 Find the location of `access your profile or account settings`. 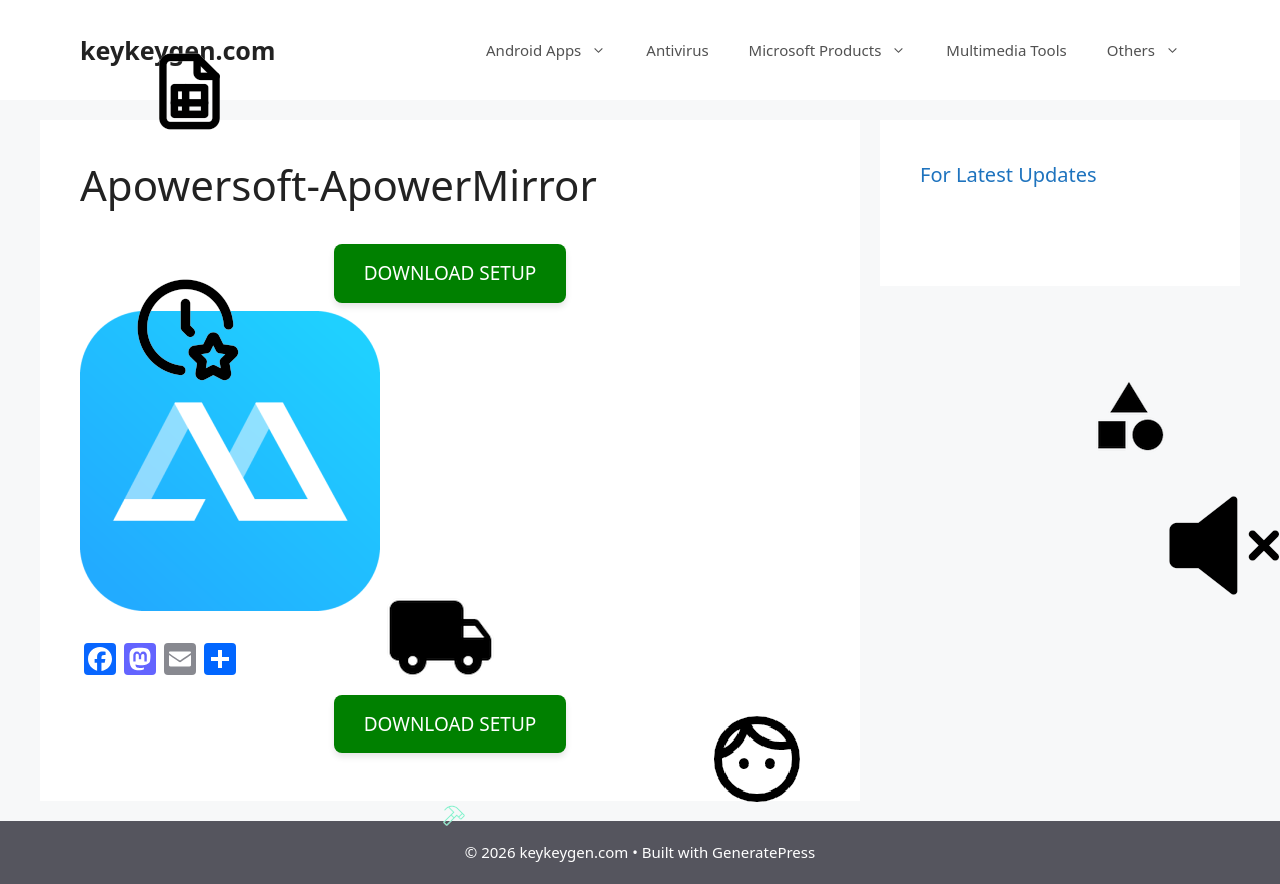

access your profile or account settings is located at coordinates (757, 759).